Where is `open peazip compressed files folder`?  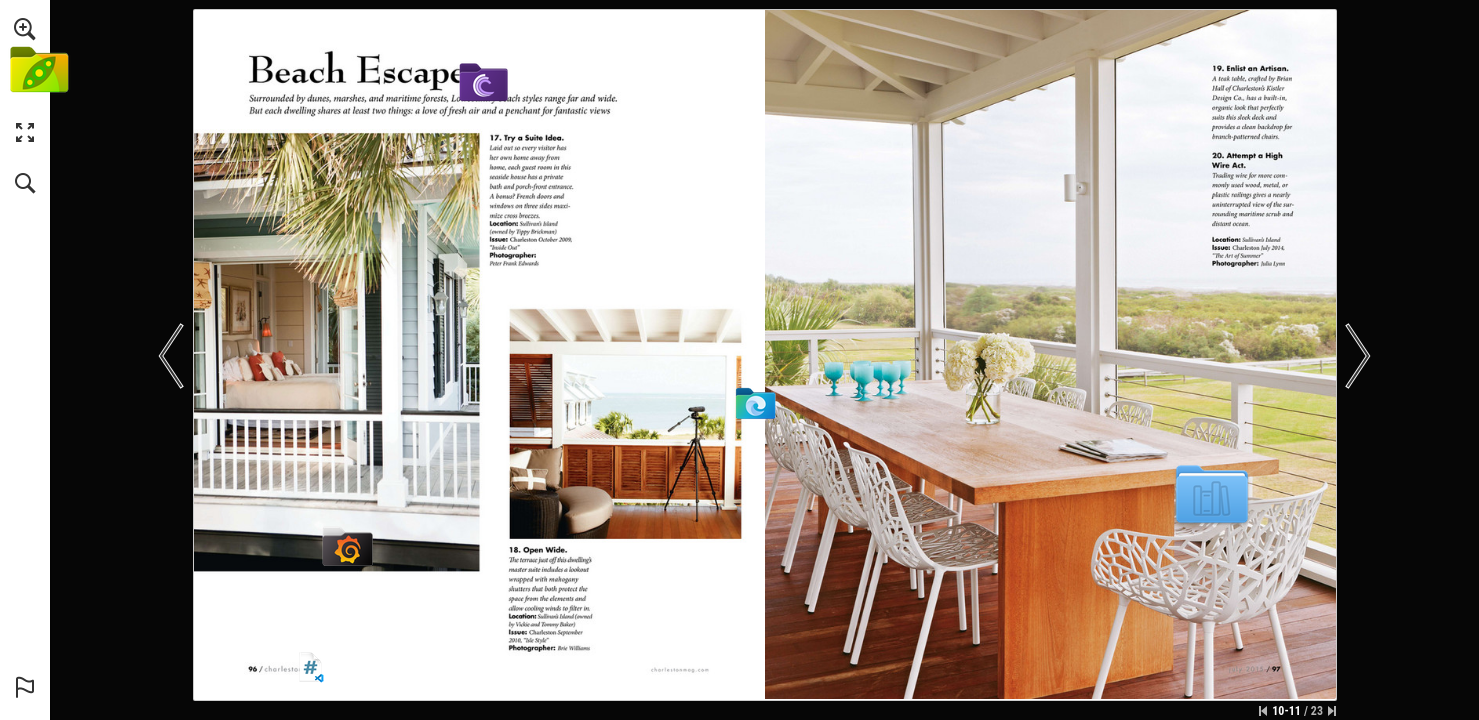
open peazip compressed files folder is located at coordinates (39, 71).